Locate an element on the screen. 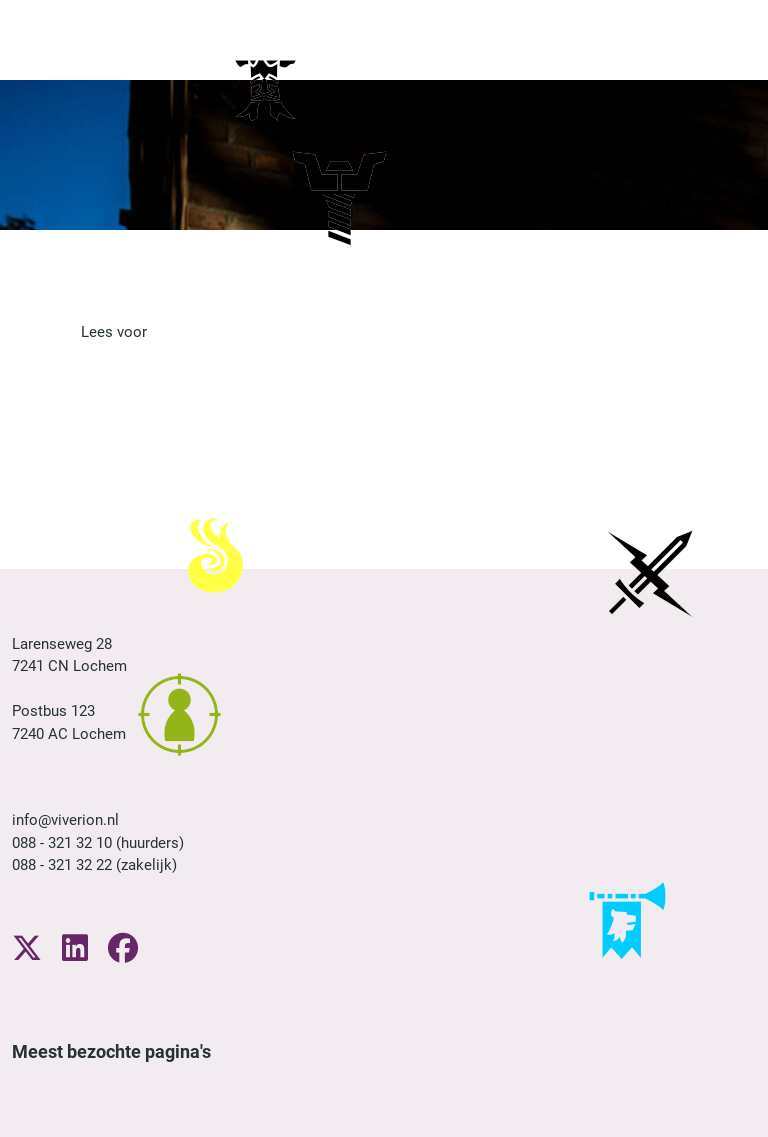 The image size is (768, 1137). select zeus's lightning sword weapon is located at coordinates (649, 573).